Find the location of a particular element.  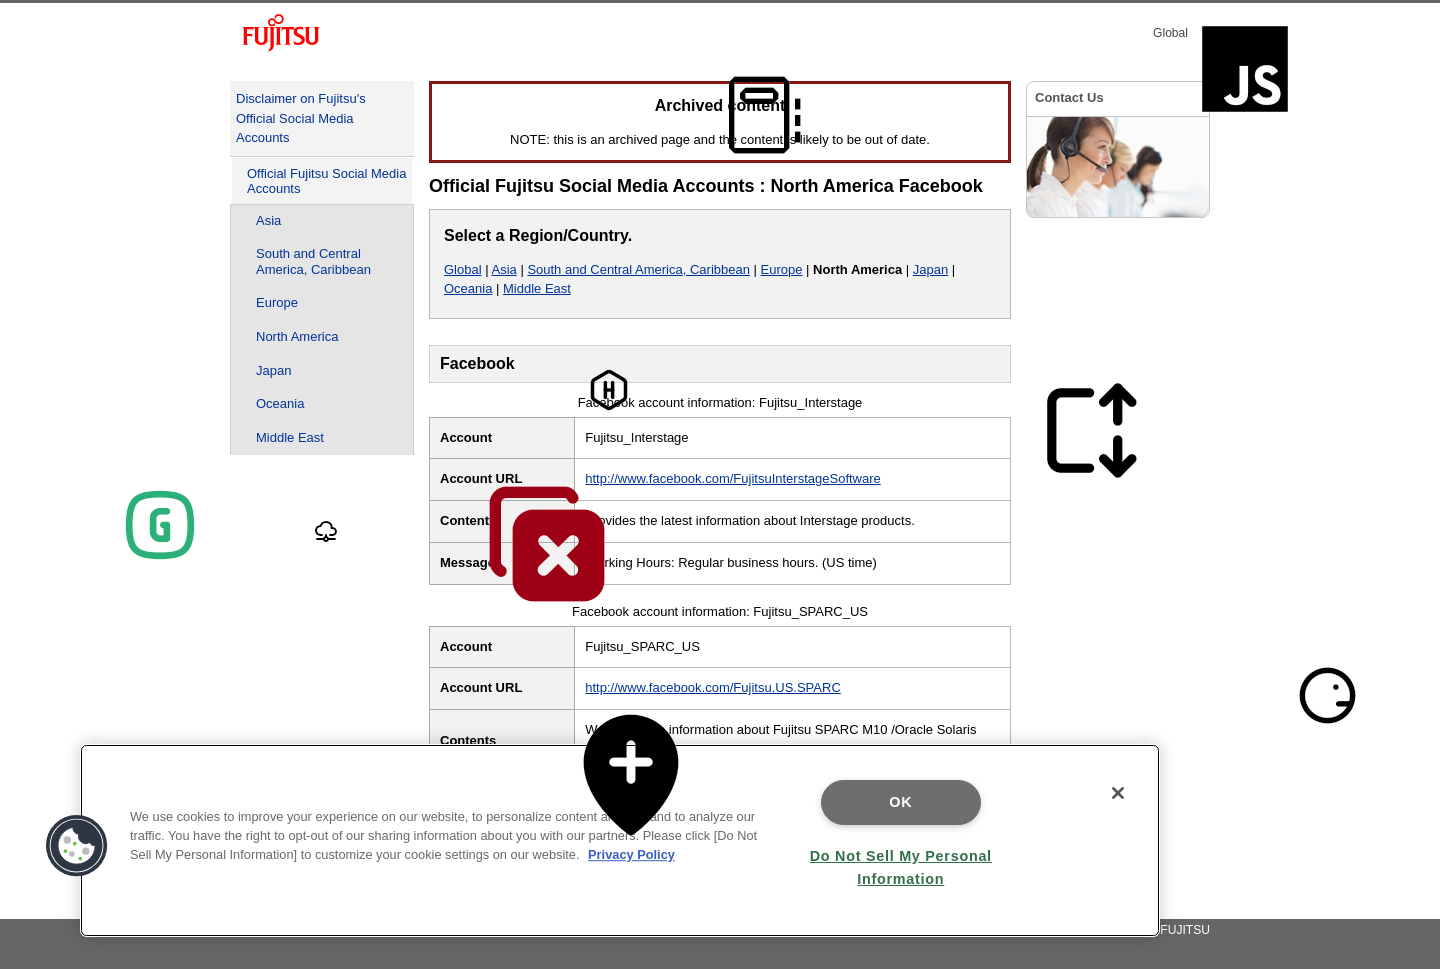

google or g suite service shortcut is located at coordinates (160, 525).